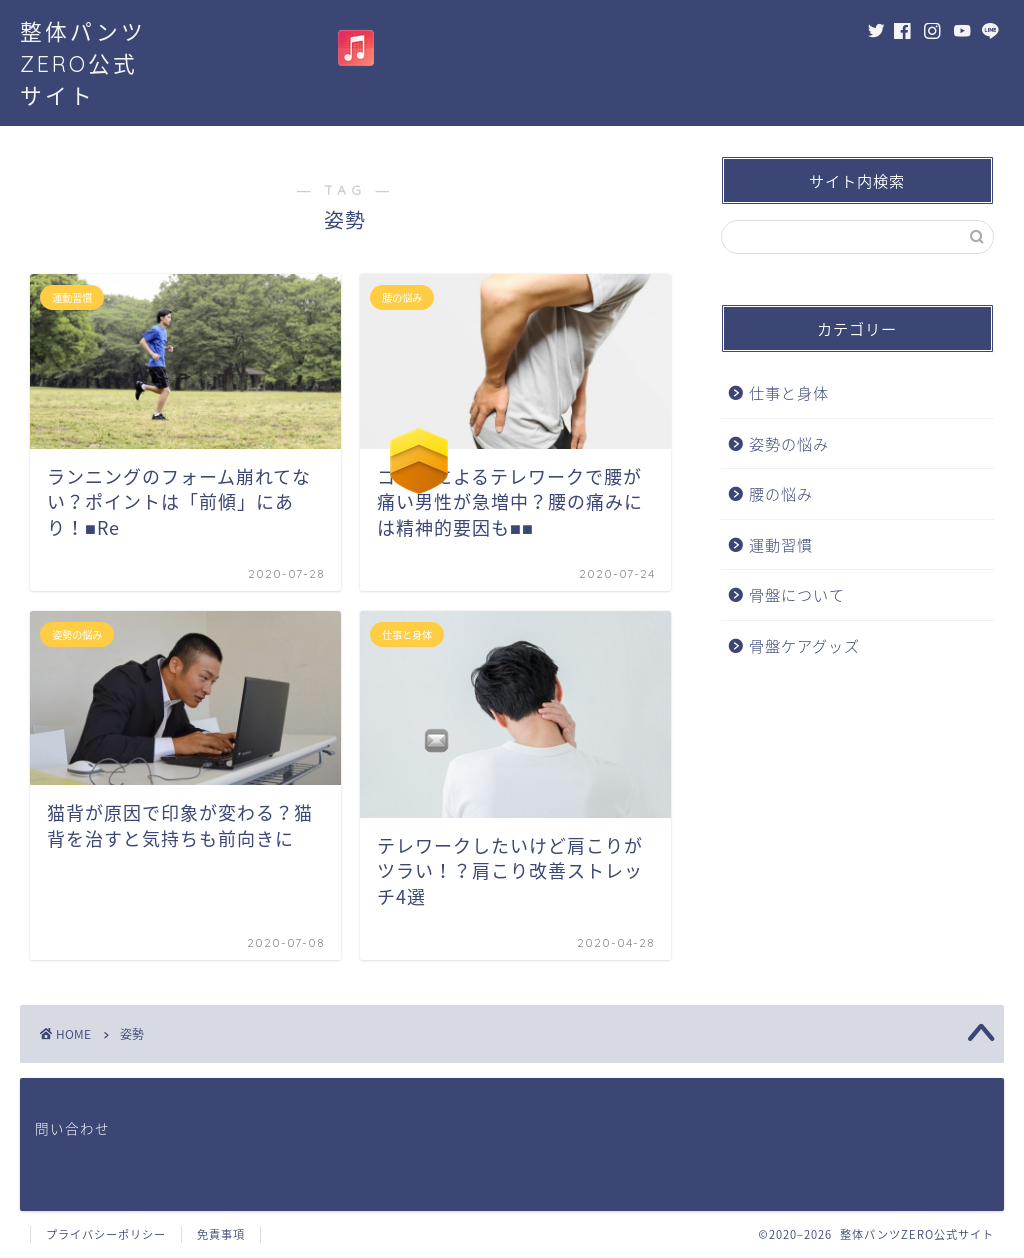  Describe the element at coordinates (436, 740) in the screenshot. I see `open the mail app` at that location.